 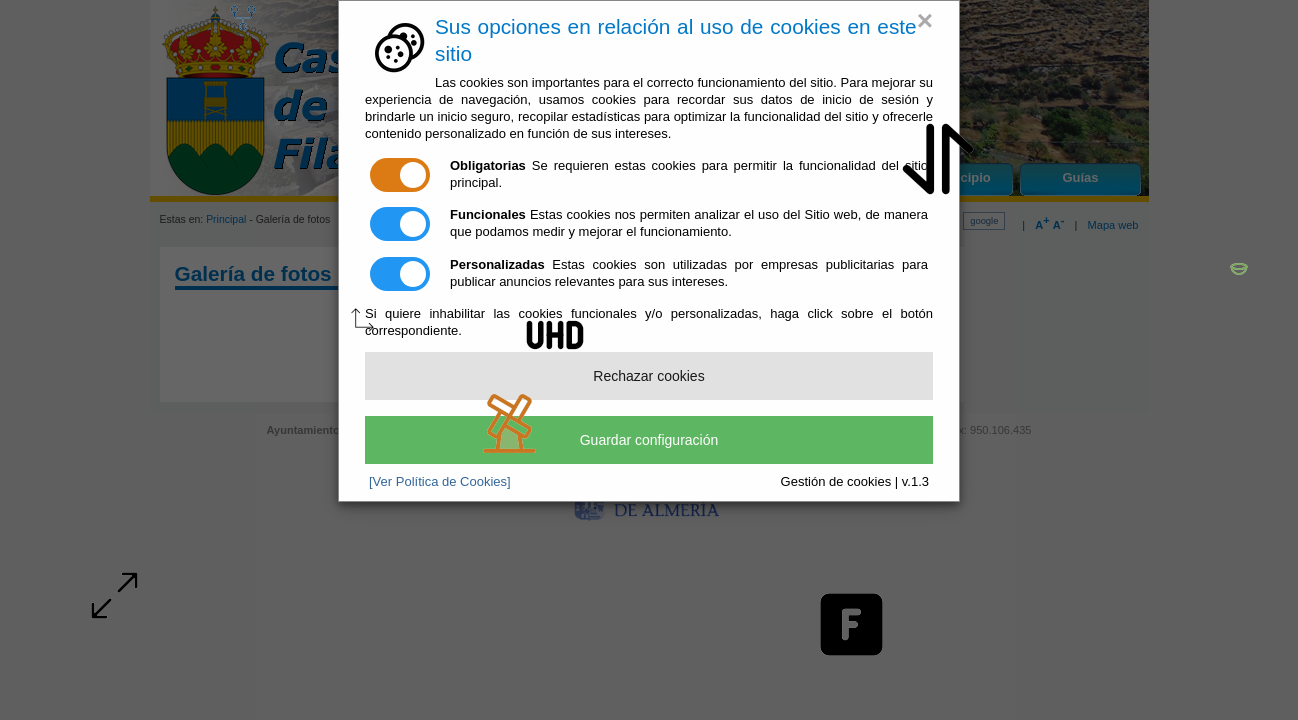 I want to click on fork a repository or branch, so click(x=243, y=18).